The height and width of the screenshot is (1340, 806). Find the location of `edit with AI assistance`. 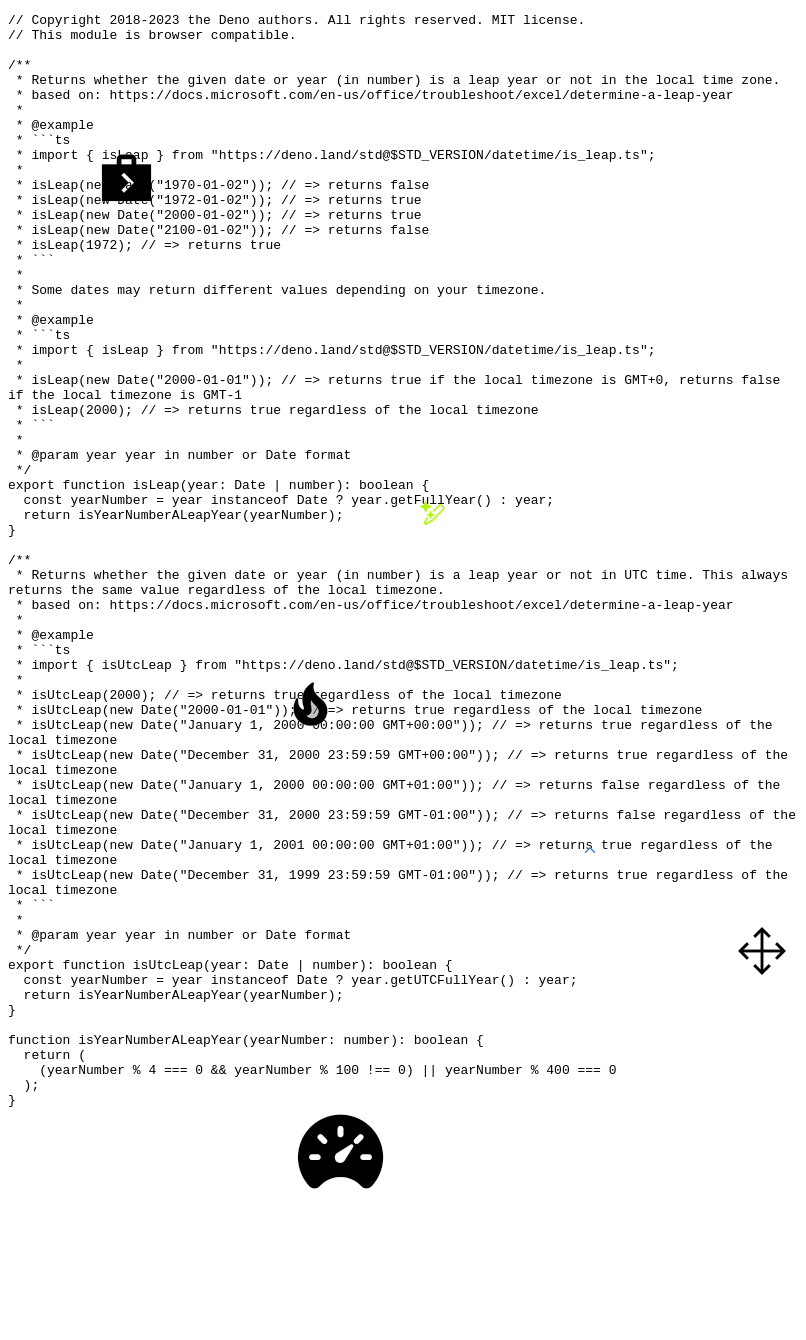

edit with AI assistance is located at coordinates (433, 514).